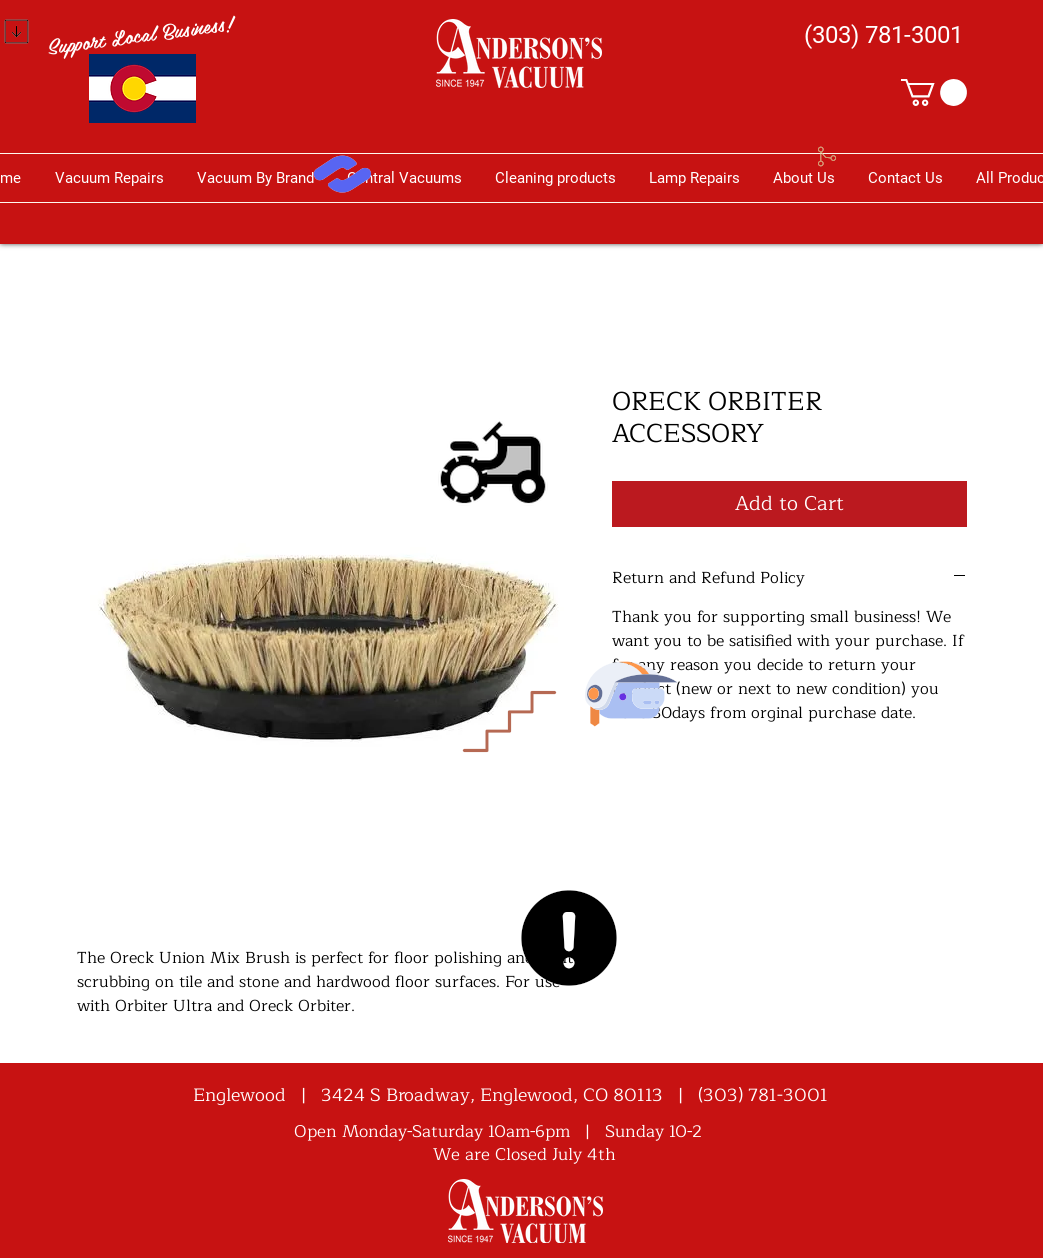 This screenshot has width=1043, height=1258. I want to click on access agricultural or farming features, so click(493, 465).